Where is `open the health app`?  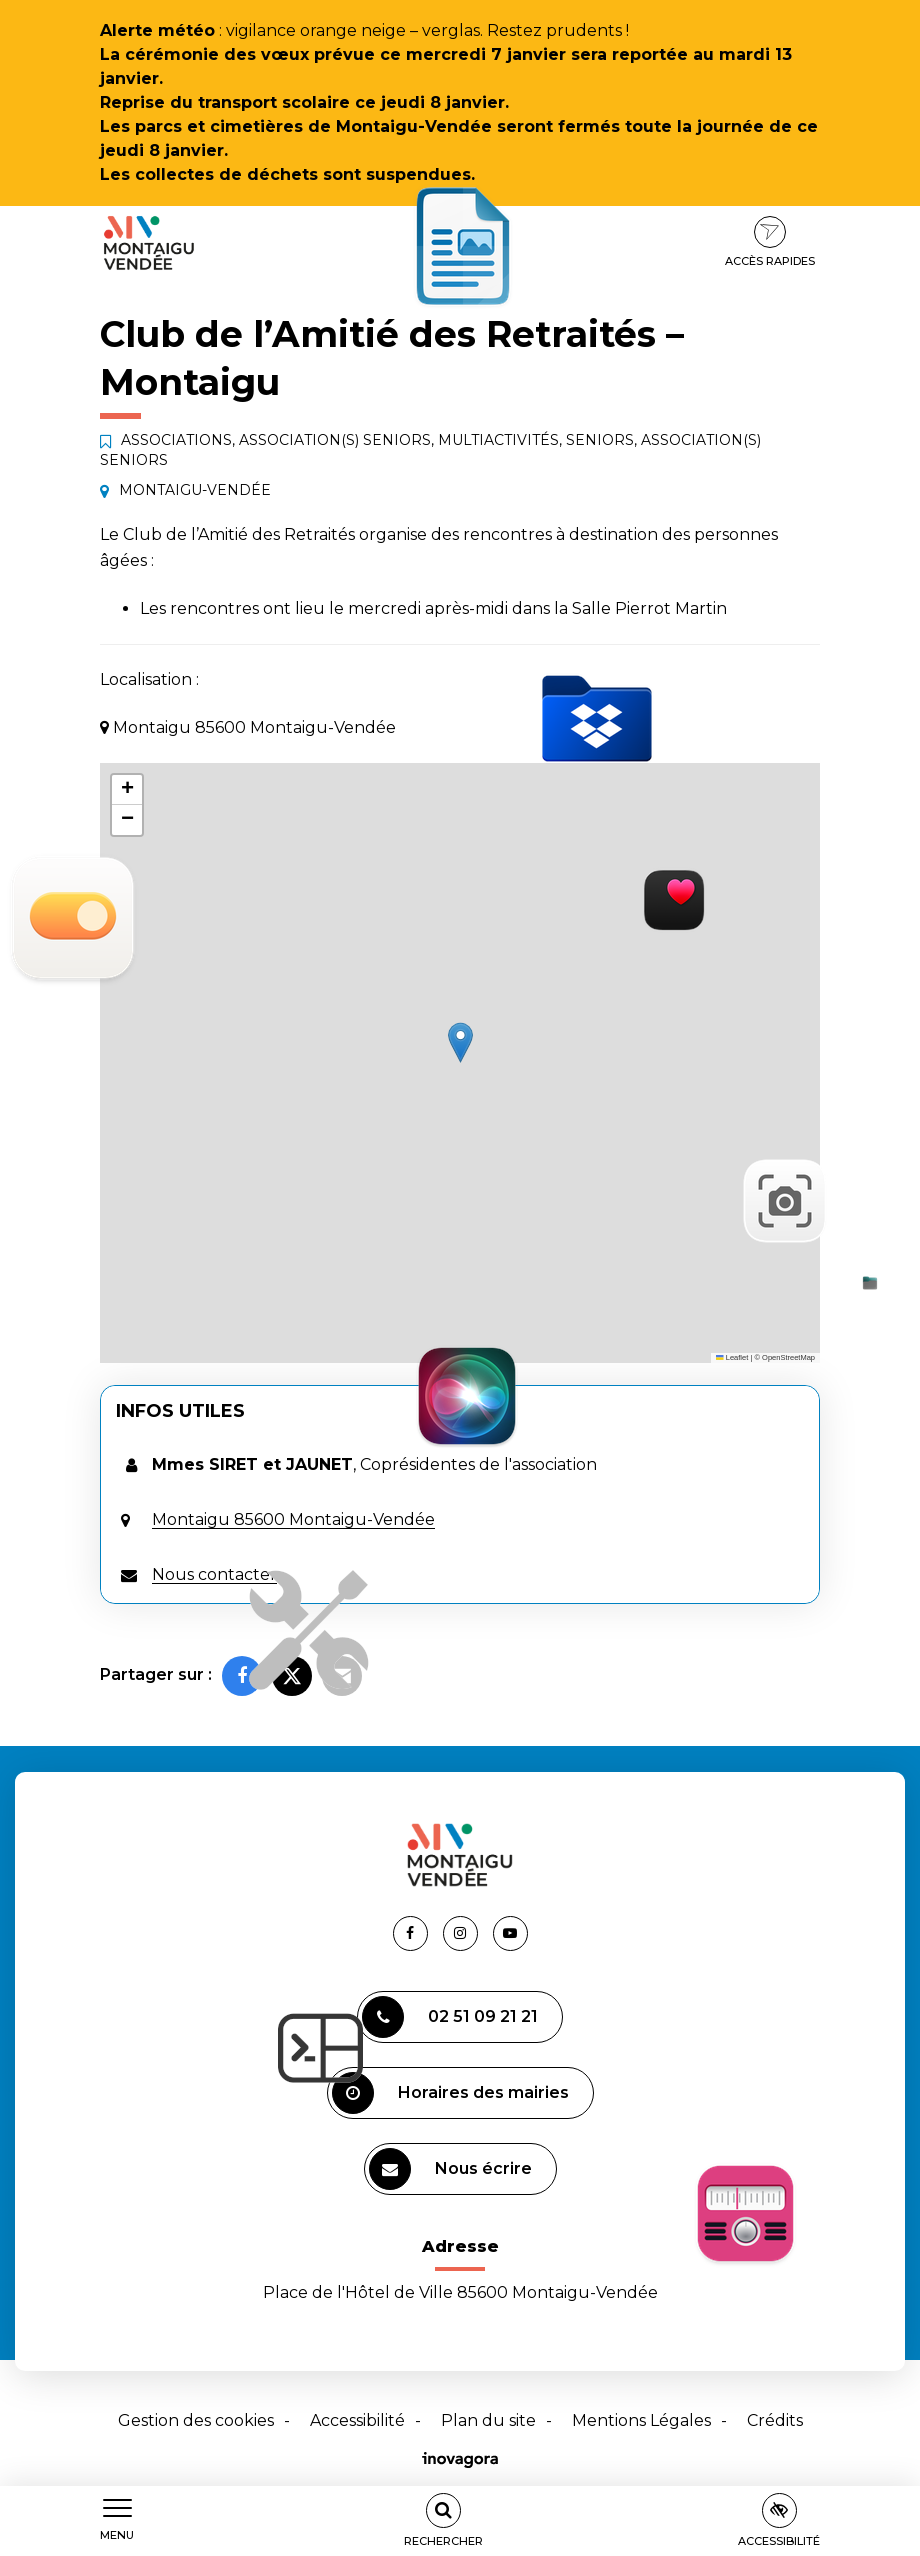
open the health app is located at coordinates (674, 900).